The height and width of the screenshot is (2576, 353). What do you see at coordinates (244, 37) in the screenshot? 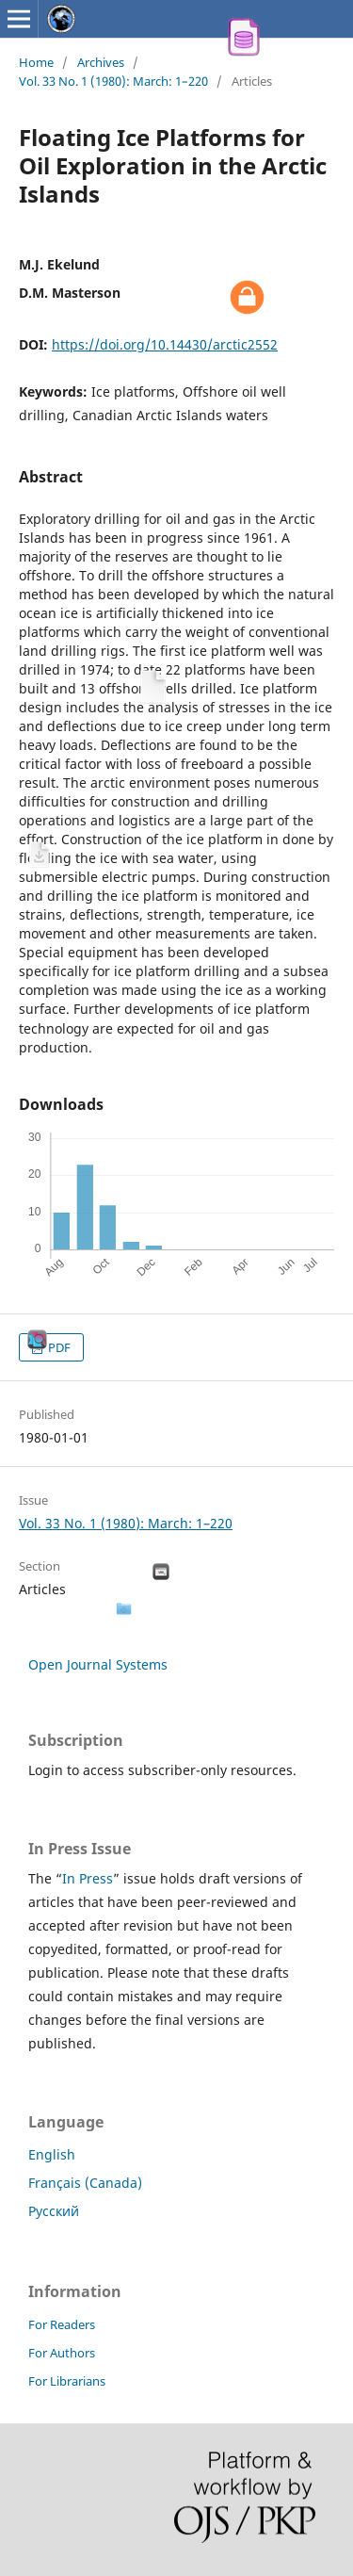
I see `libreoffice base database file` at bounding box center [244, 37].